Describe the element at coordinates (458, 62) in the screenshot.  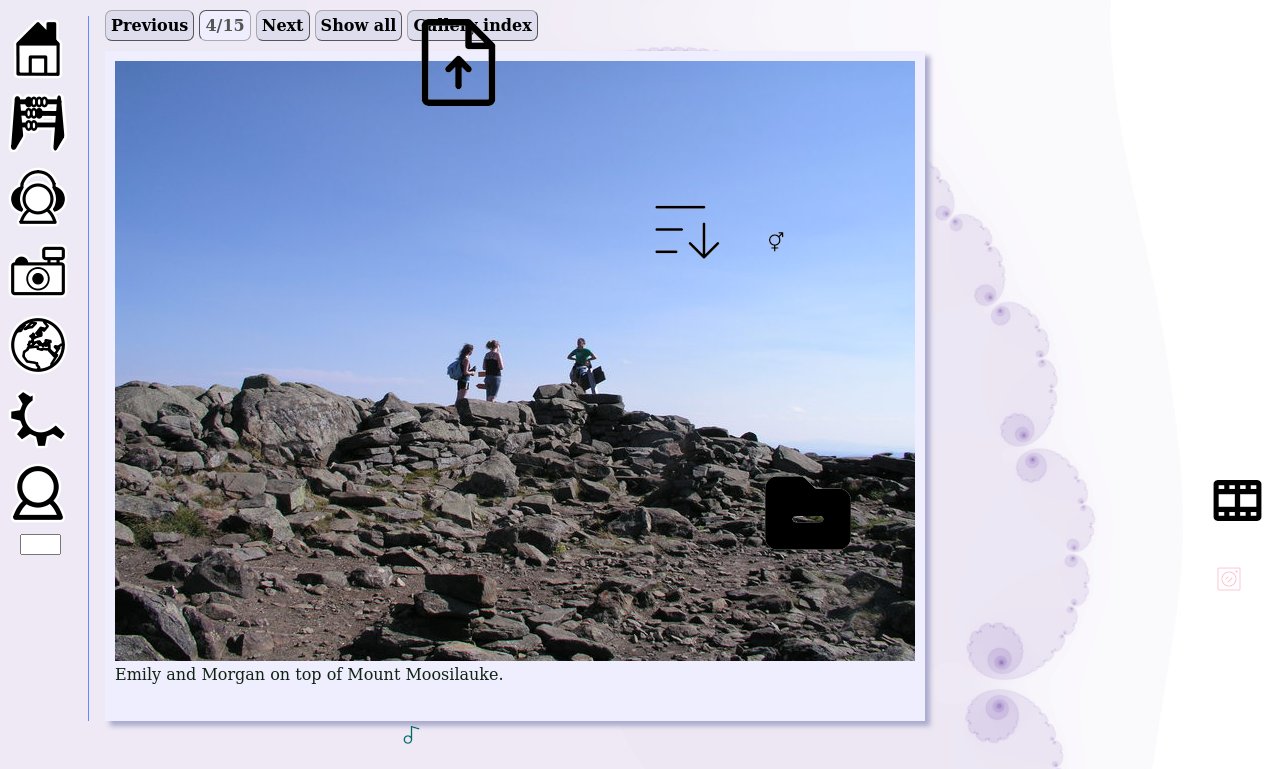
I see `upload a file` at that location.